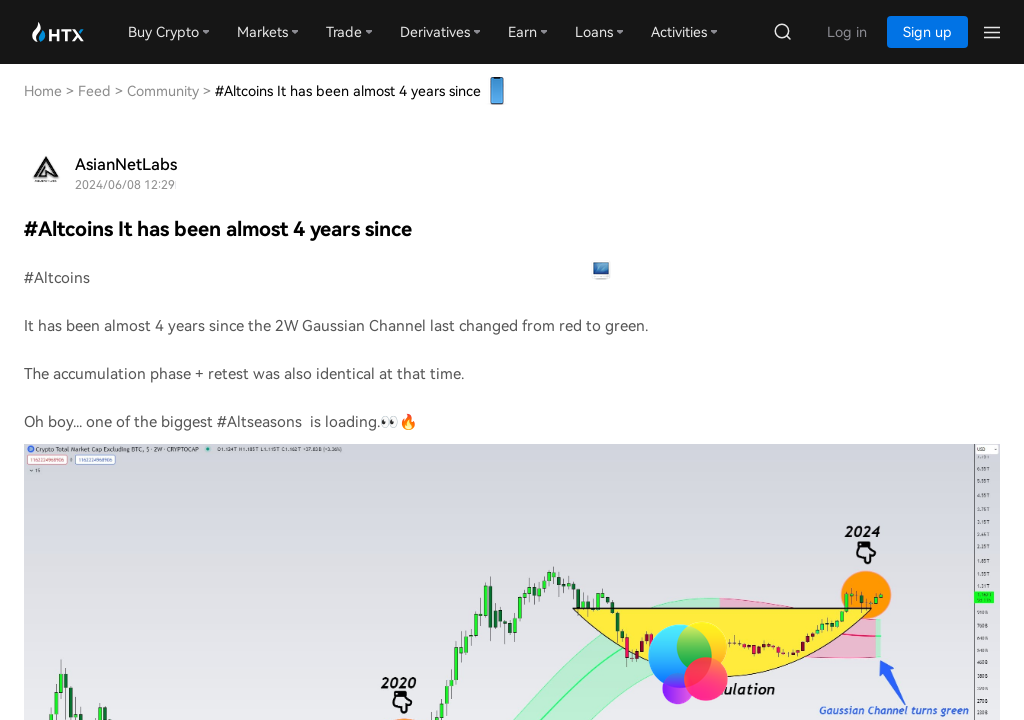  I want to click on open Game Center app, so click(688, 663).